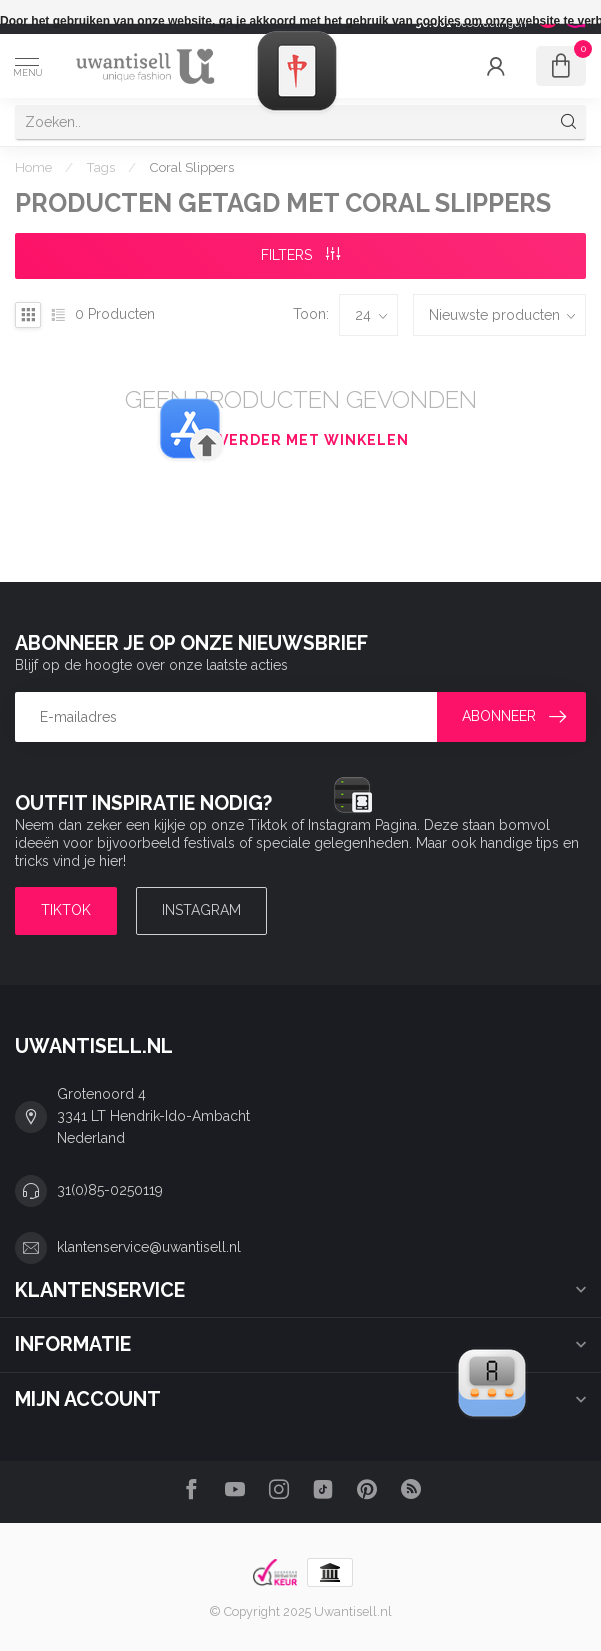  Describe the element at coordinates (297, 71) in the screenshot. I see `launch gnome mahjongg tile matching game` at that location.